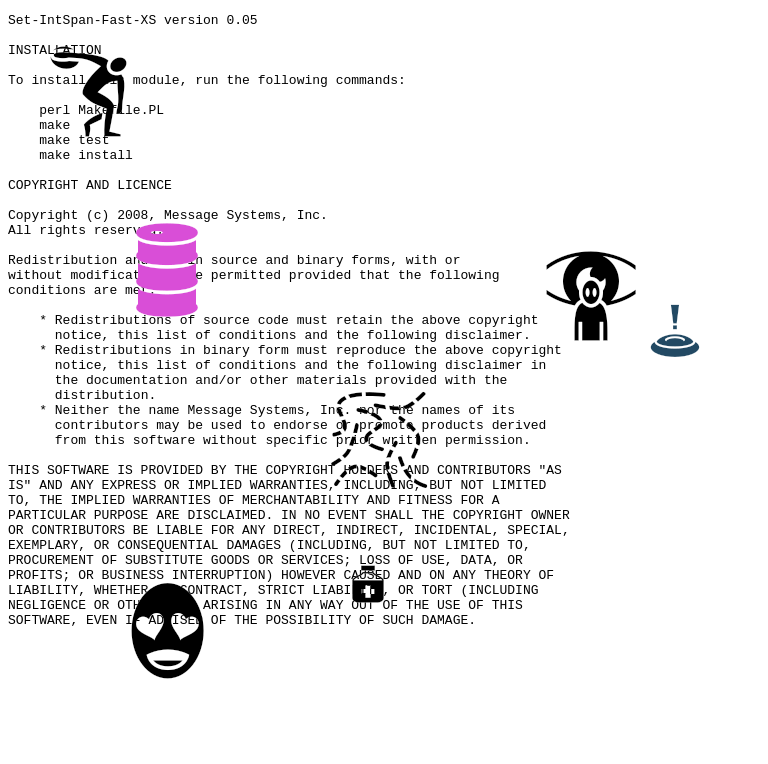 This screenshot has width=768, height=764. Describe the element at coordinates (379, 440) in the screenshot. I see `indicates parasites or infection in a health/medical game` at that location.